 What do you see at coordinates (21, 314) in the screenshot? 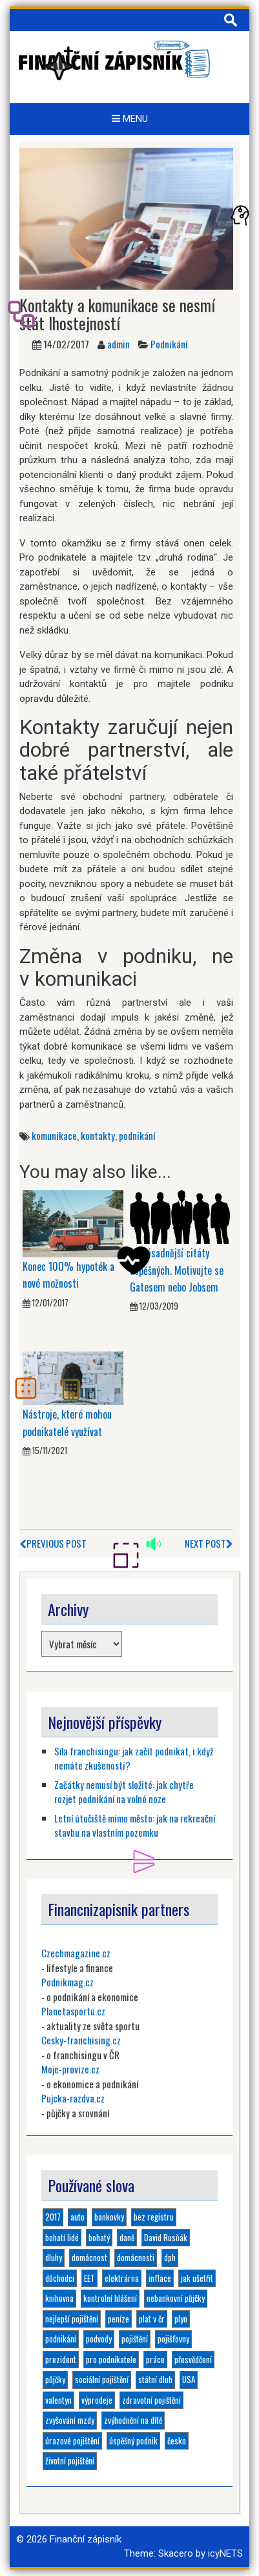
I see `view or manage workflow automation` at bounding box center [21, 314].